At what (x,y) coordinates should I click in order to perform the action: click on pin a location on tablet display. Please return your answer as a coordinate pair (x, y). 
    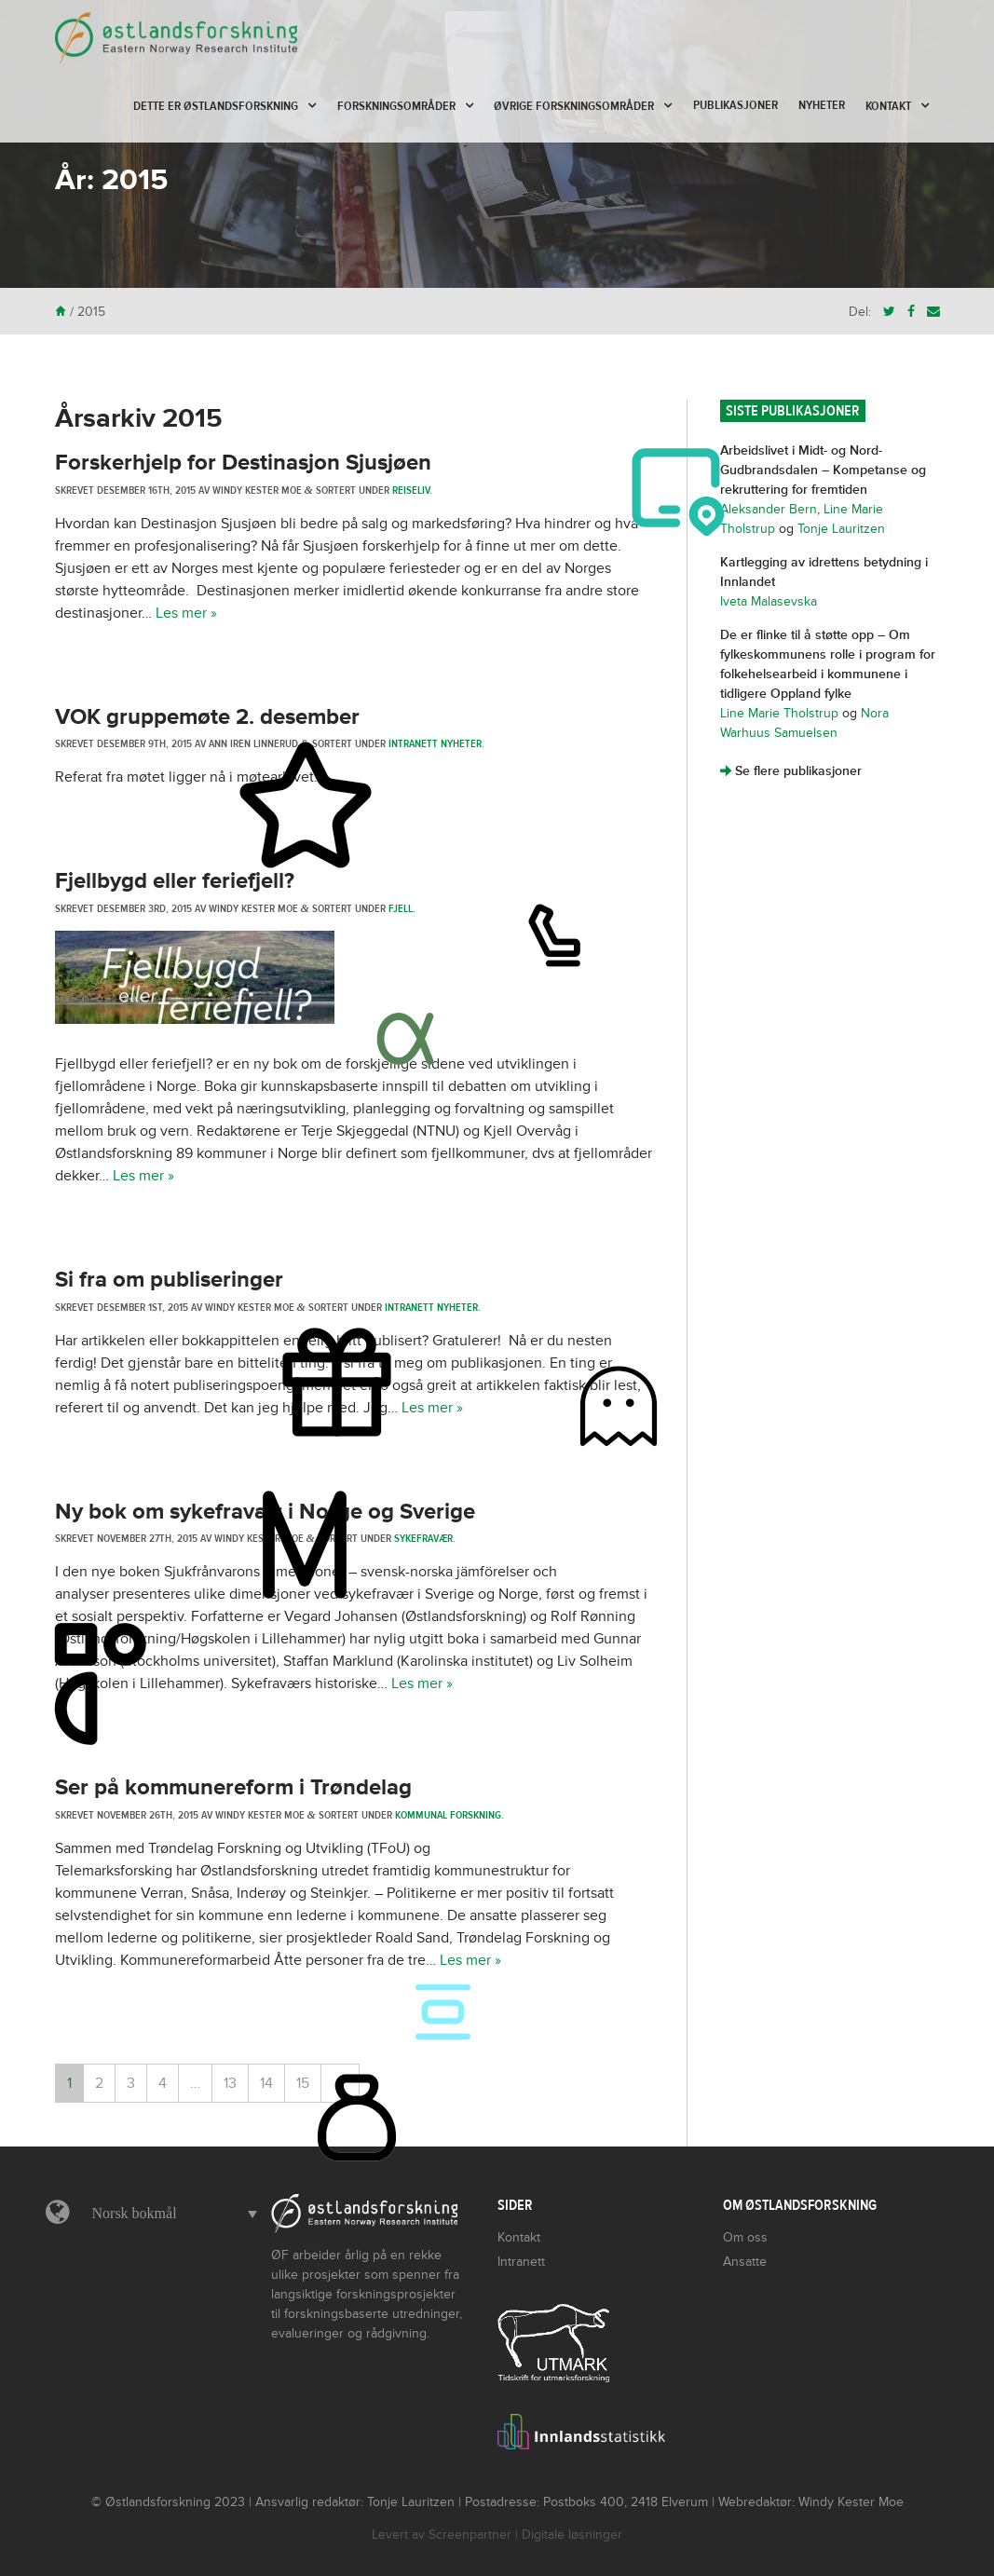
    Looking at the image, I should click on (675, 487).